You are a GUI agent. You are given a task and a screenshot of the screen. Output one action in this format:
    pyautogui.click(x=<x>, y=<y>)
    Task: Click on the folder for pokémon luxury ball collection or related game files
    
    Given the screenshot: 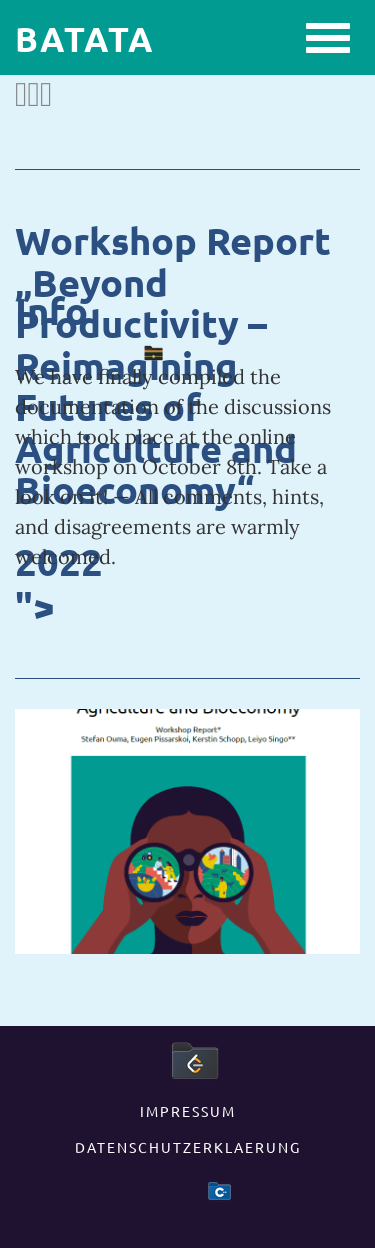 What is the action you would take?
    pyautogui.click(x=153, y=353)
    